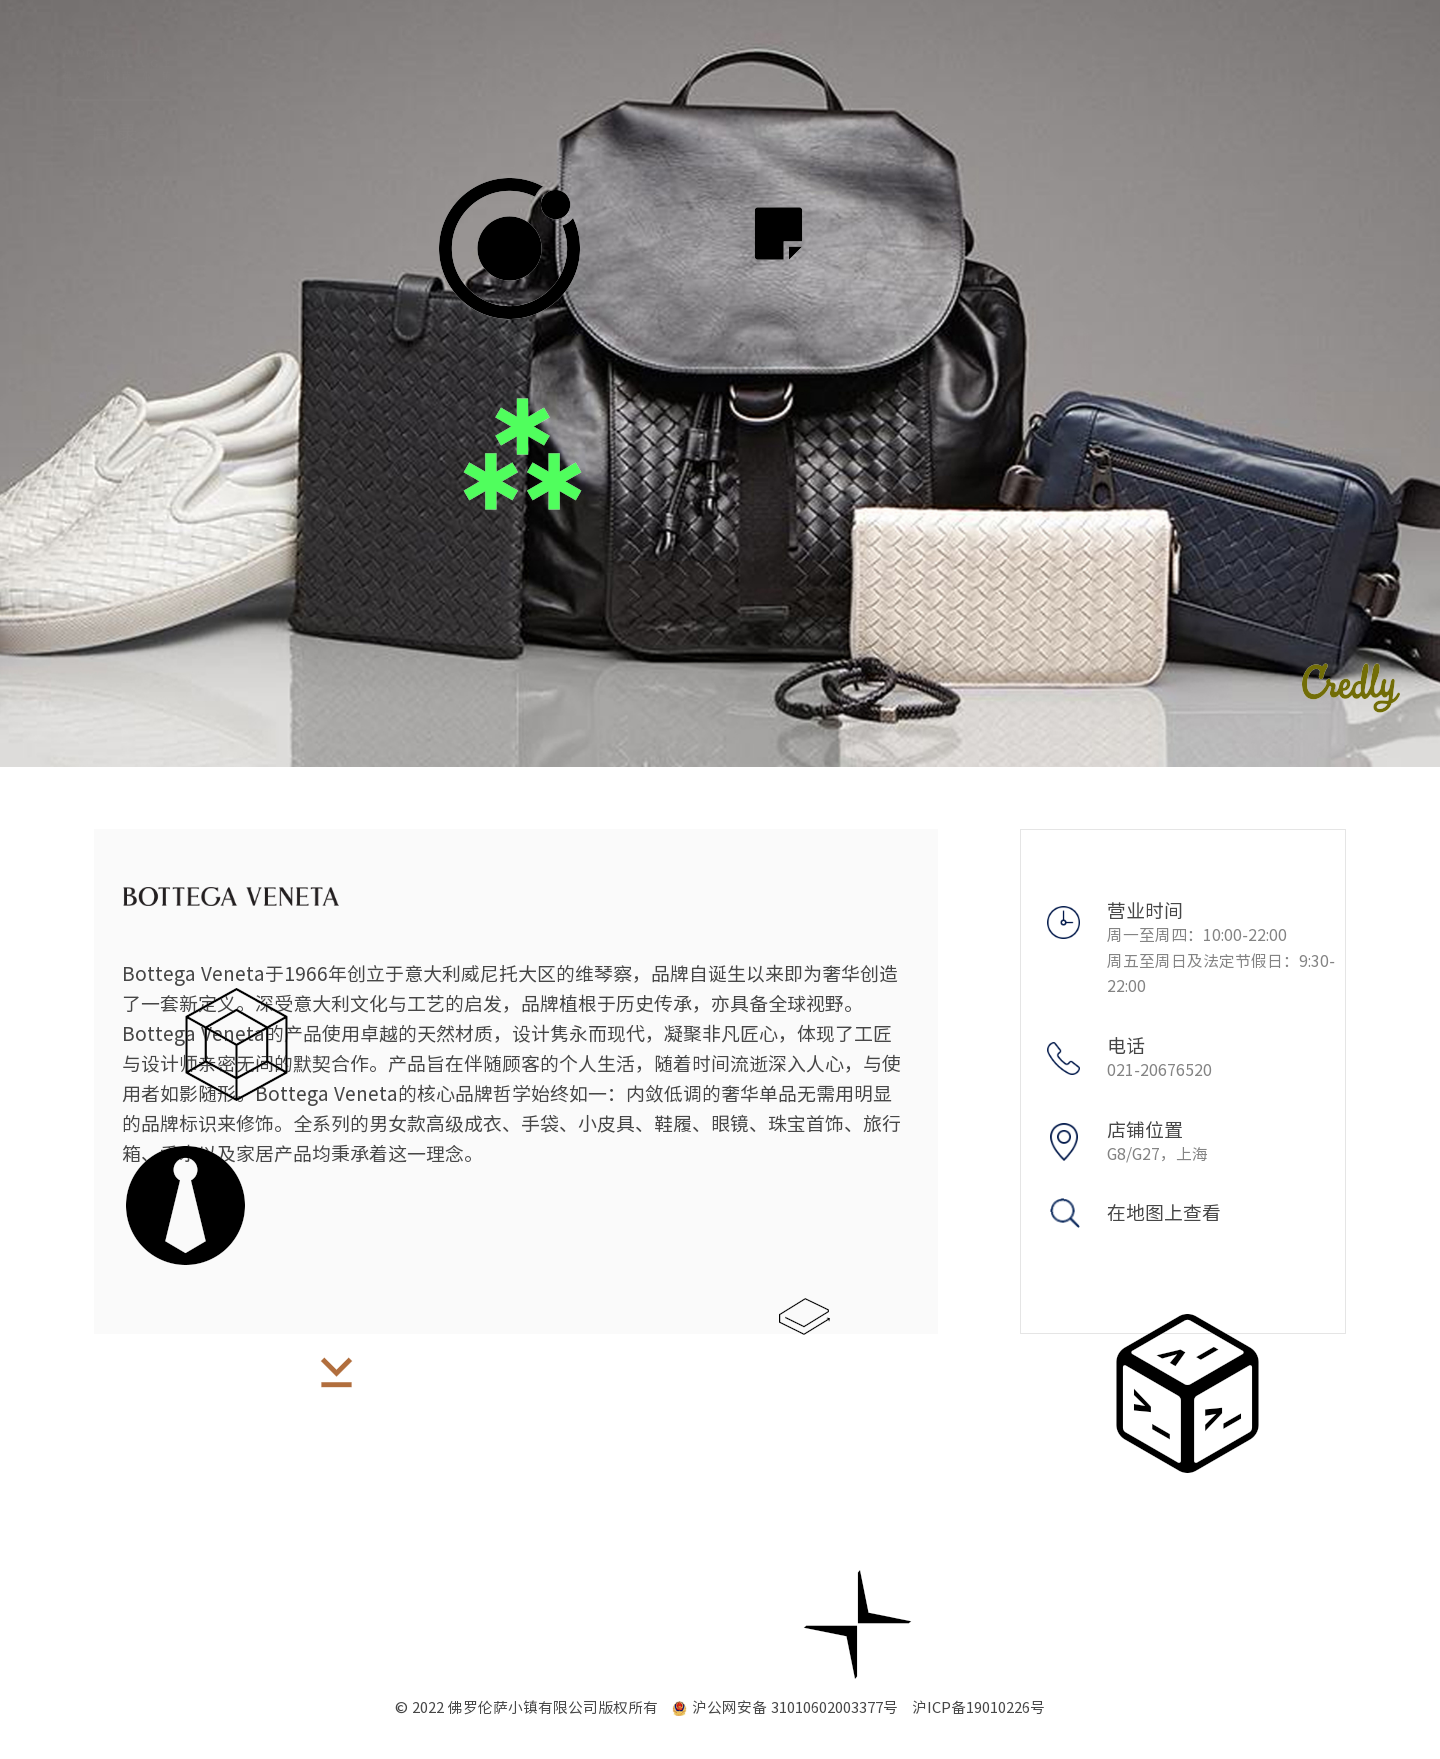 The height and width of the screenshot is (1759, 1440). What do you see at coordinates (185, 1205) in the screenshot?
I see `mainwp logo` at bounding box center [185, 1205].